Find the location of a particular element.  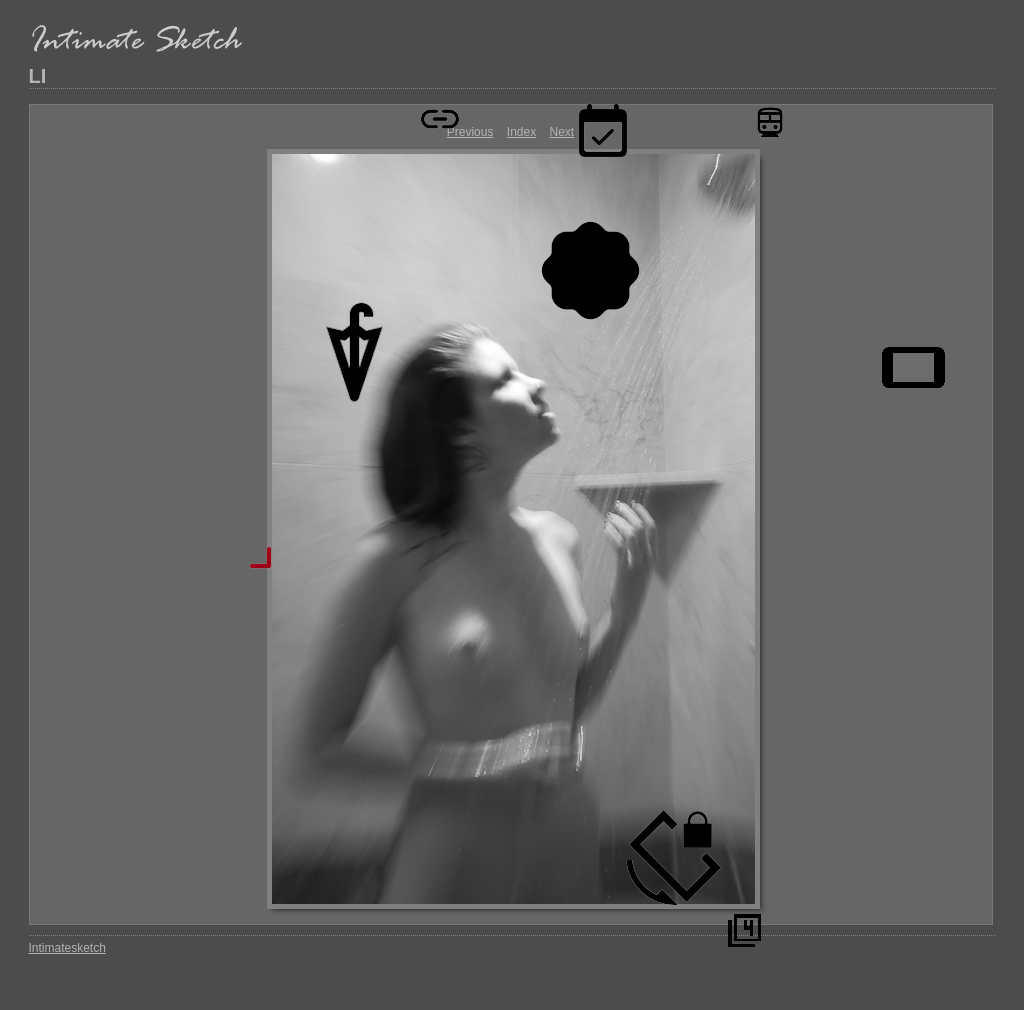

confirmed calendar event is located at coordinates (603, 133).